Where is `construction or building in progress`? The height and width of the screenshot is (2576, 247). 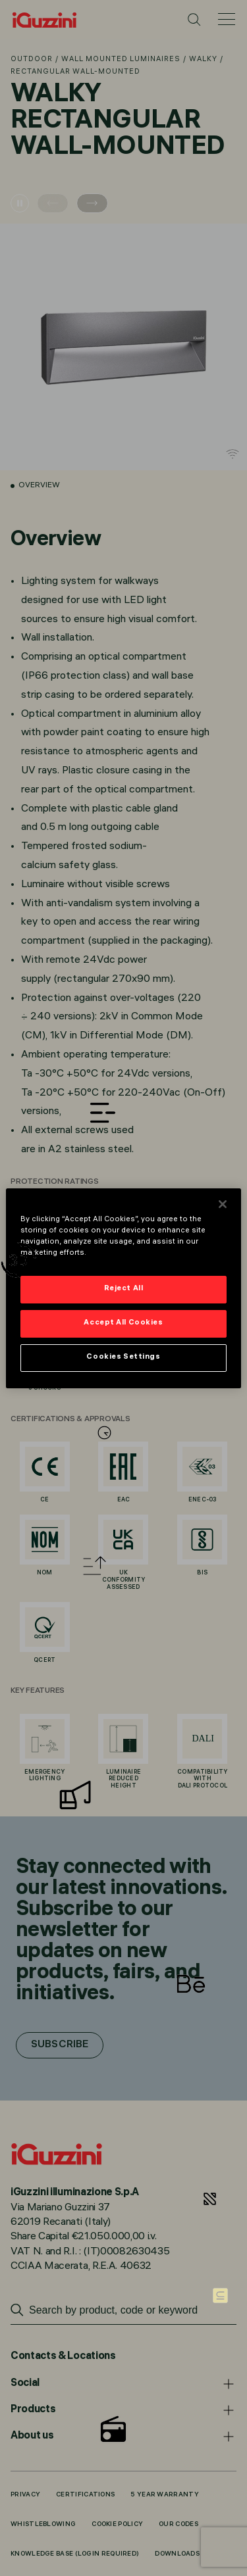
construction or building in progress is located at coordinates (76, 1797).